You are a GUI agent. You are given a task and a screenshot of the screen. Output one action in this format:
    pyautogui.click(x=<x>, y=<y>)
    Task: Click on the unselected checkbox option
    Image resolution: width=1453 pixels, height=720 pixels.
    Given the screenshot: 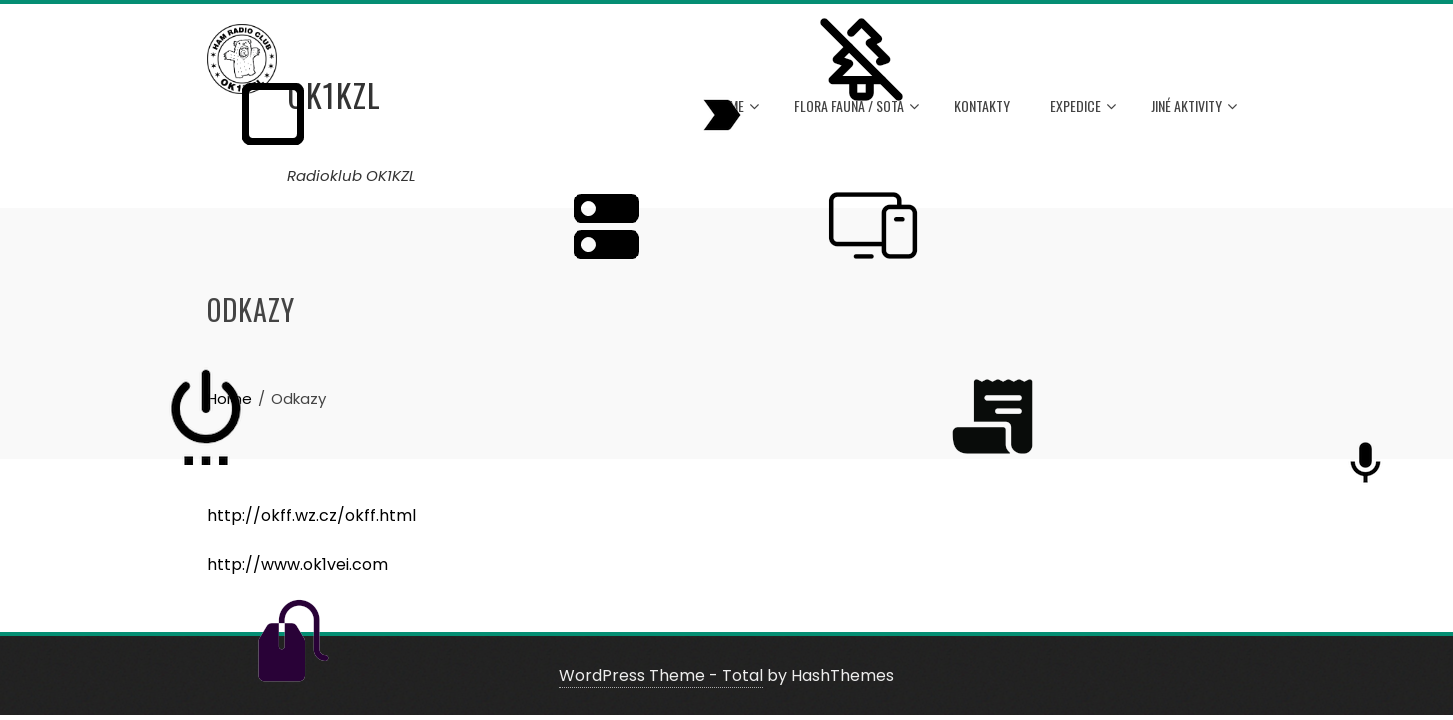 What is the action you would take?
    pyautogui.click(x=273, y=114)
    